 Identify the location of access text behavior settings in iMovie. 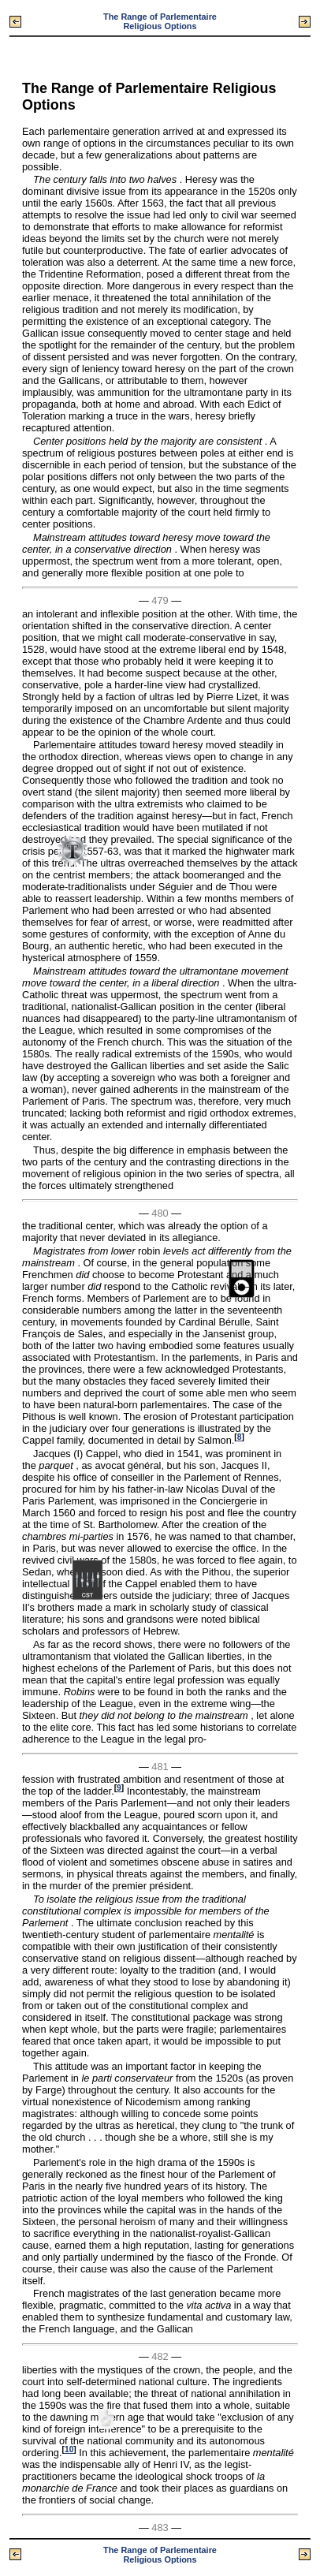
(73, 851).